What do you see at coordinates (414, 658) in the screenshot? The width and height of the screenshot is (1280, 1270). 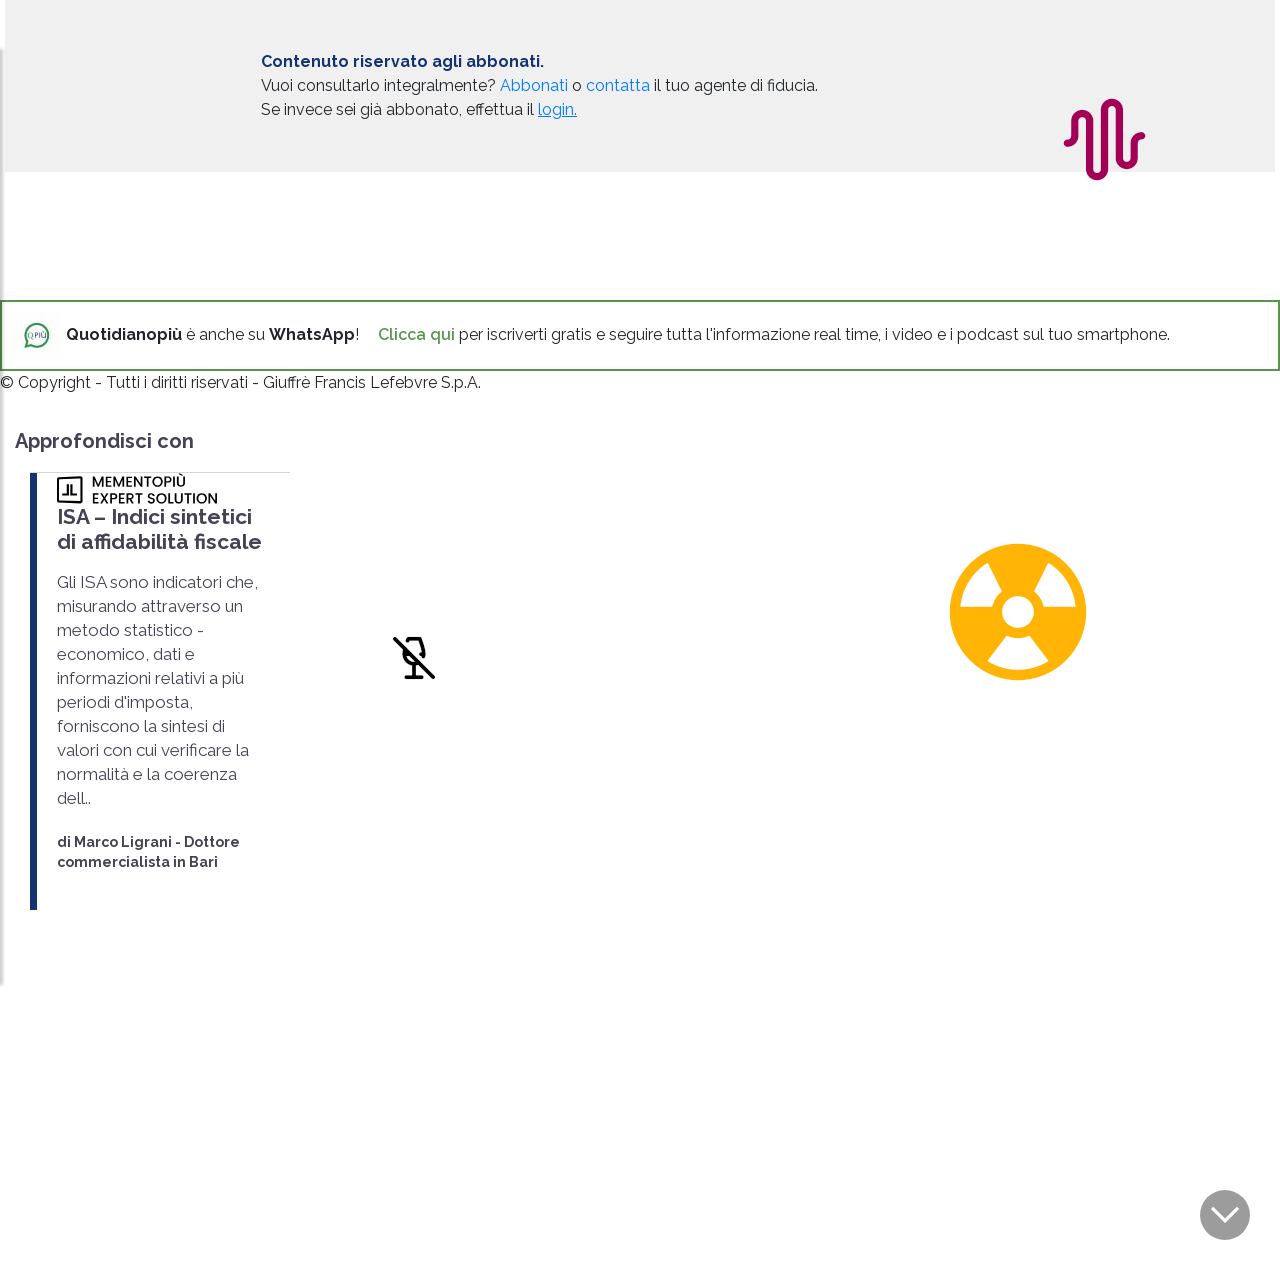 I see `indicates alcohol-free or no alcoholic beverages` at bounding box center [414, 658].